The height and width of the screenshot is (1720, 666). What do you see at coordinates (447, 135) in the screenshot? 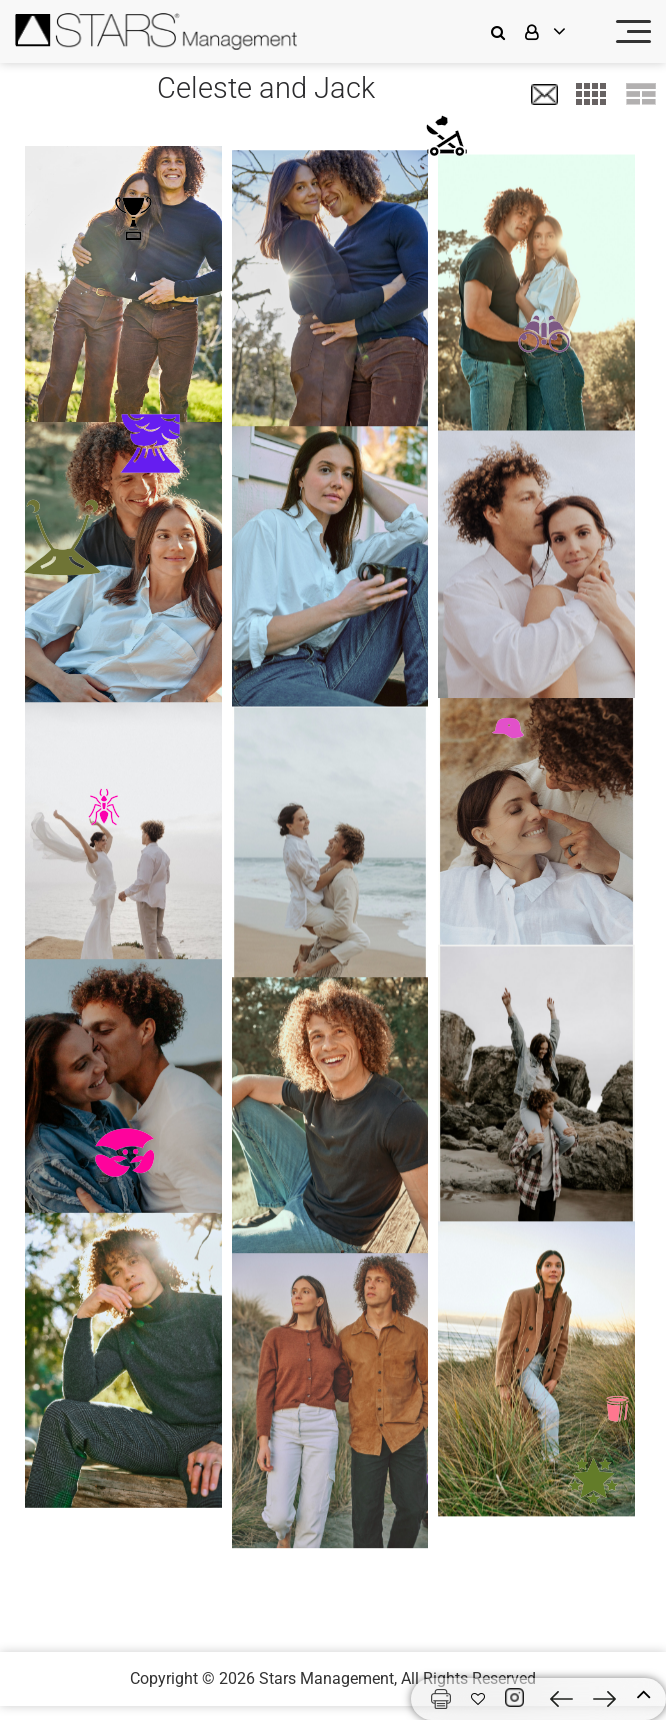
I see `launch projectile in siege game` at bounding box center [447, 135].